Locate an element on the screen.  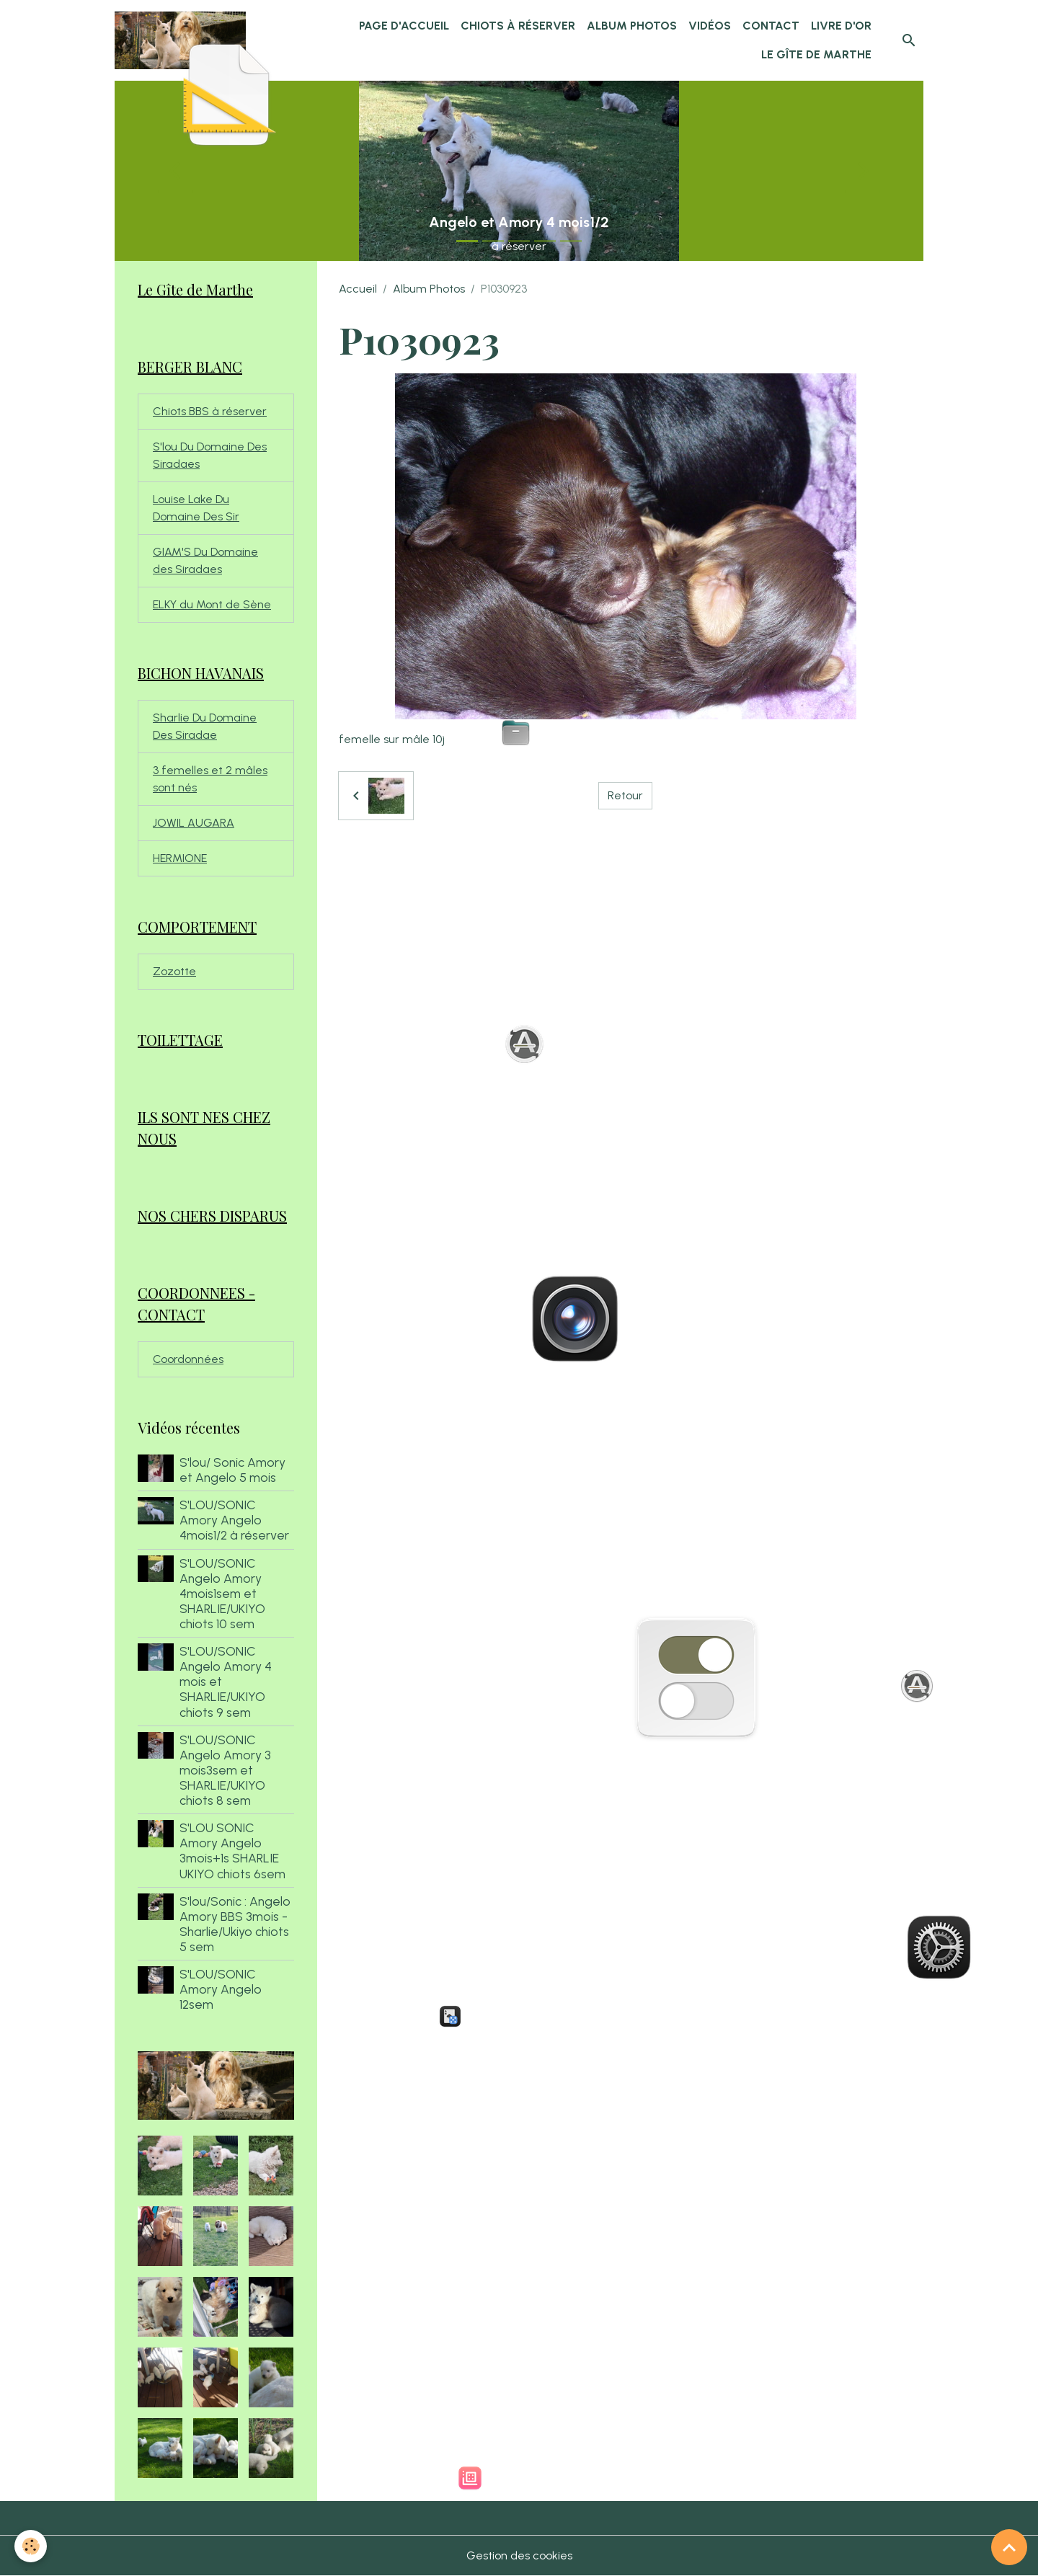
open the camera app is located at coordinates (575, 1318).